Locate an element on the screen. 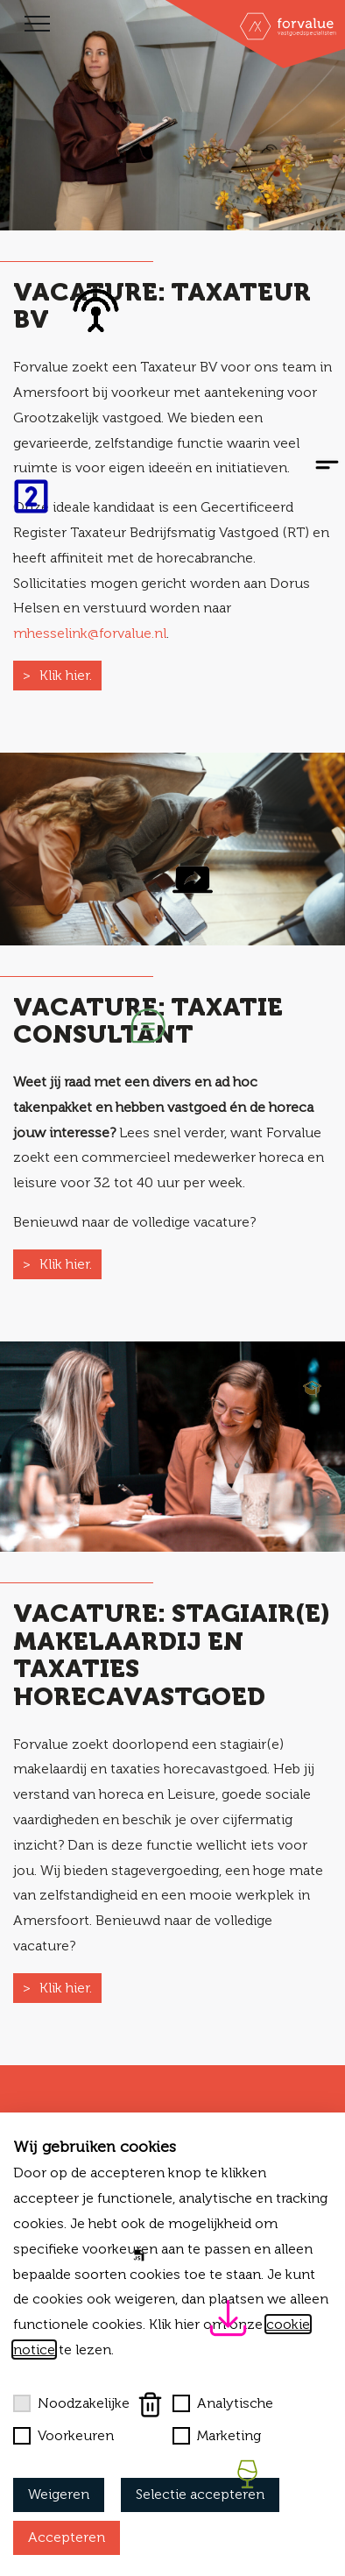 The image size is (345, 2576). indicates a short text input field is located at coordinates (327, 464).